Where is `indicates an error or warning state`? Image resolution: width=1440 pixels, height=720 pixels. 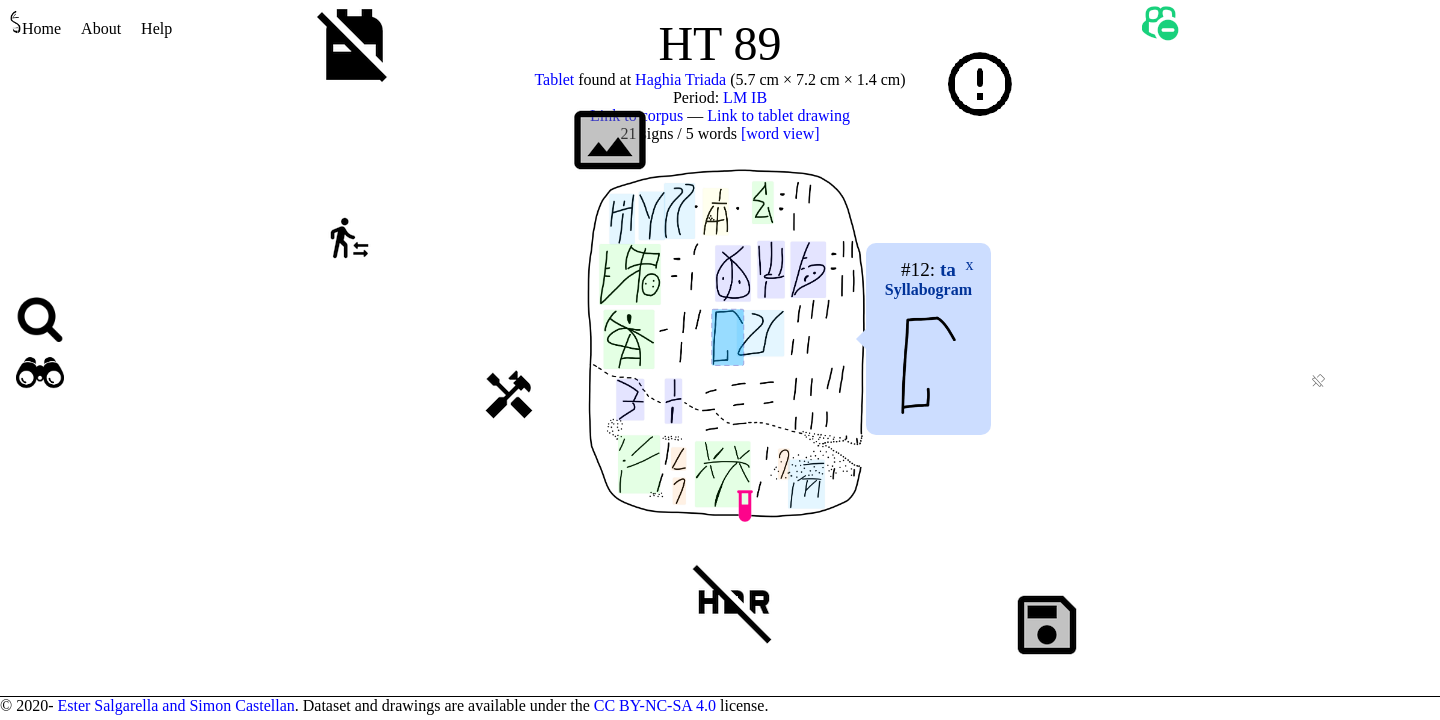 indicates an error or warning state is located at coordinates (980, 84).